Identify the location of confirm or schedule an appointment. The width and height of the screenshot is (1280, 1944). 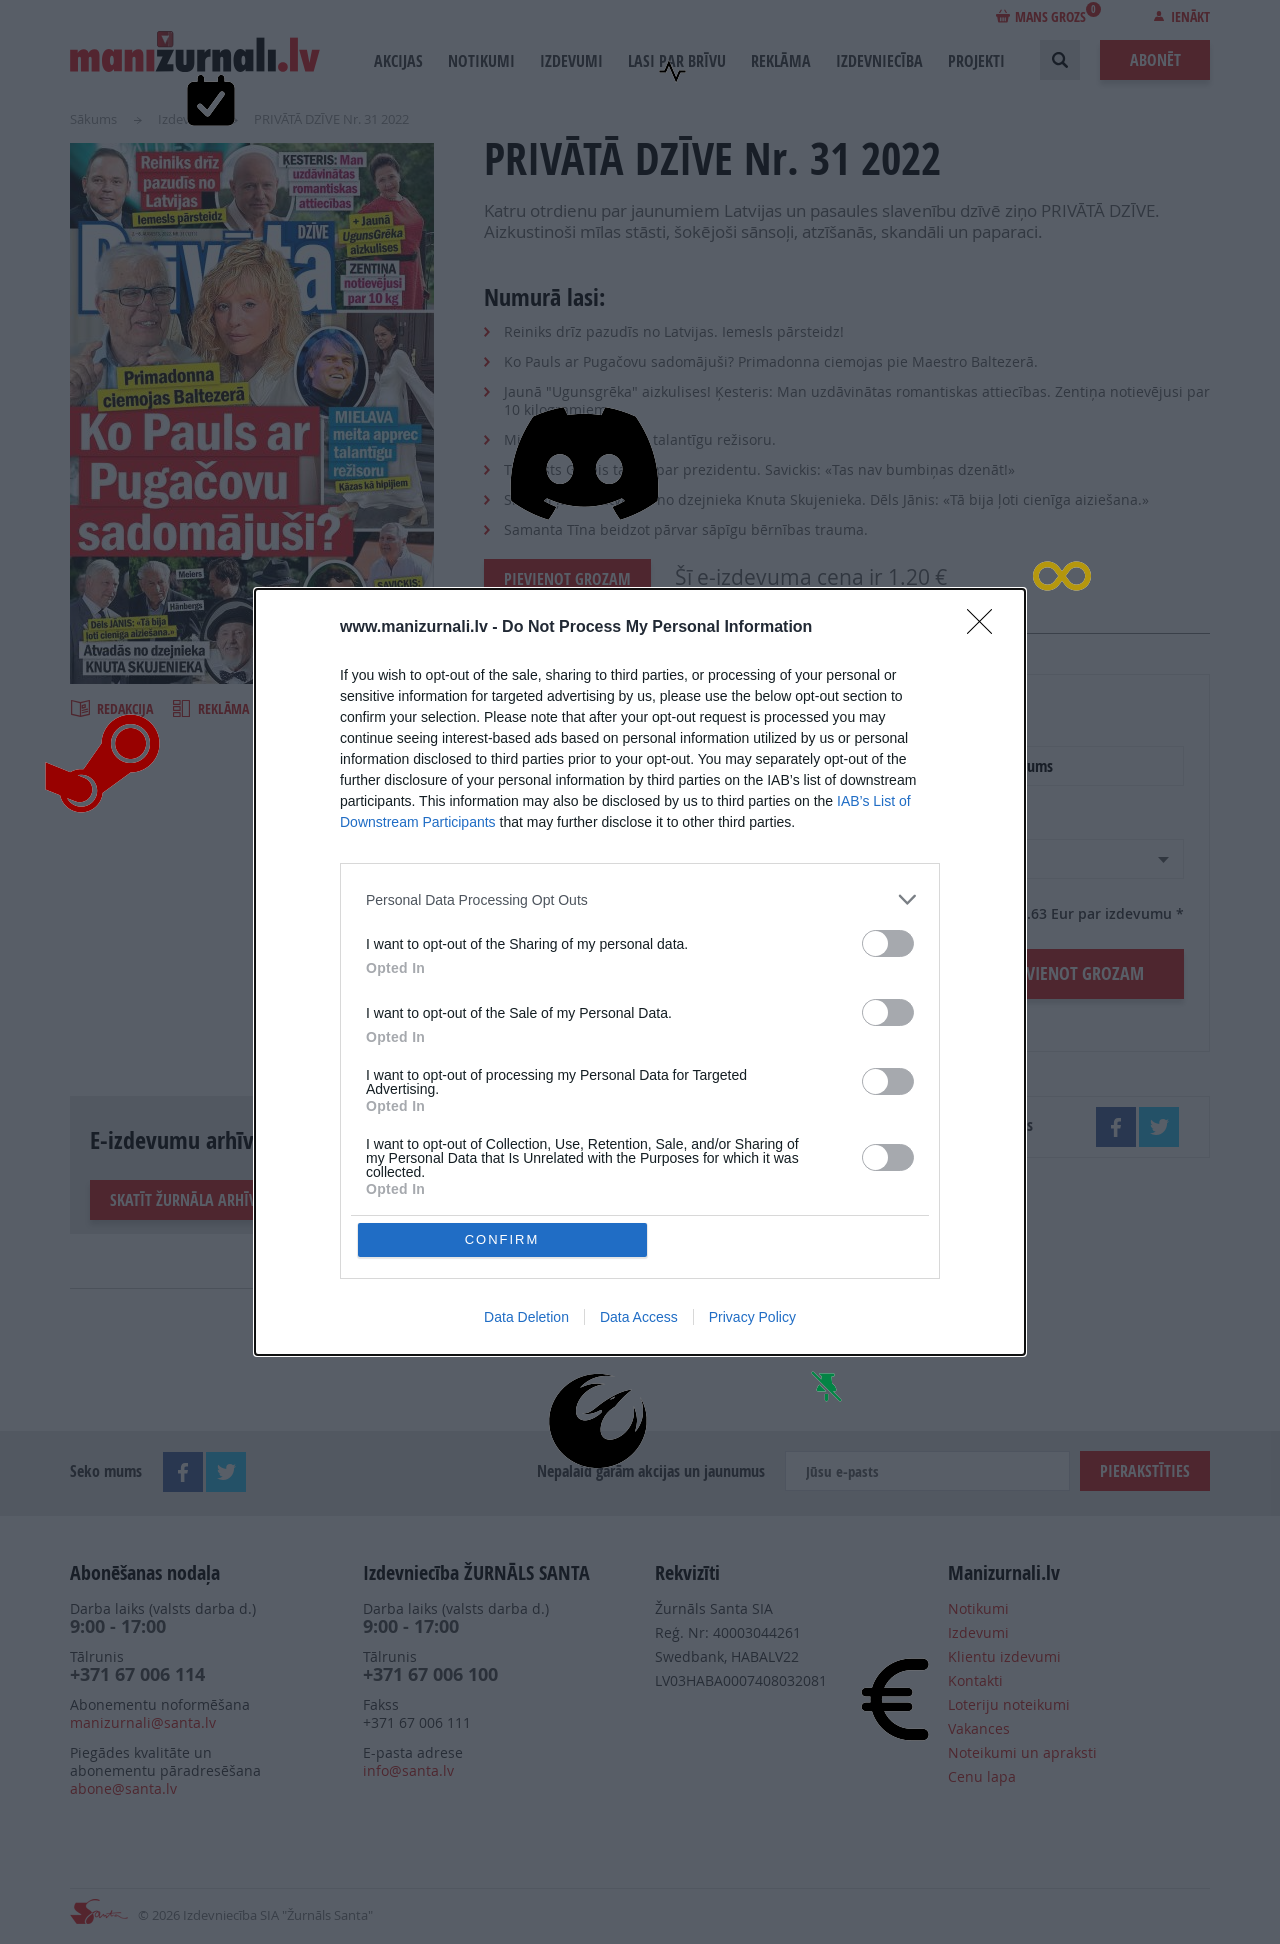
(211, 102).